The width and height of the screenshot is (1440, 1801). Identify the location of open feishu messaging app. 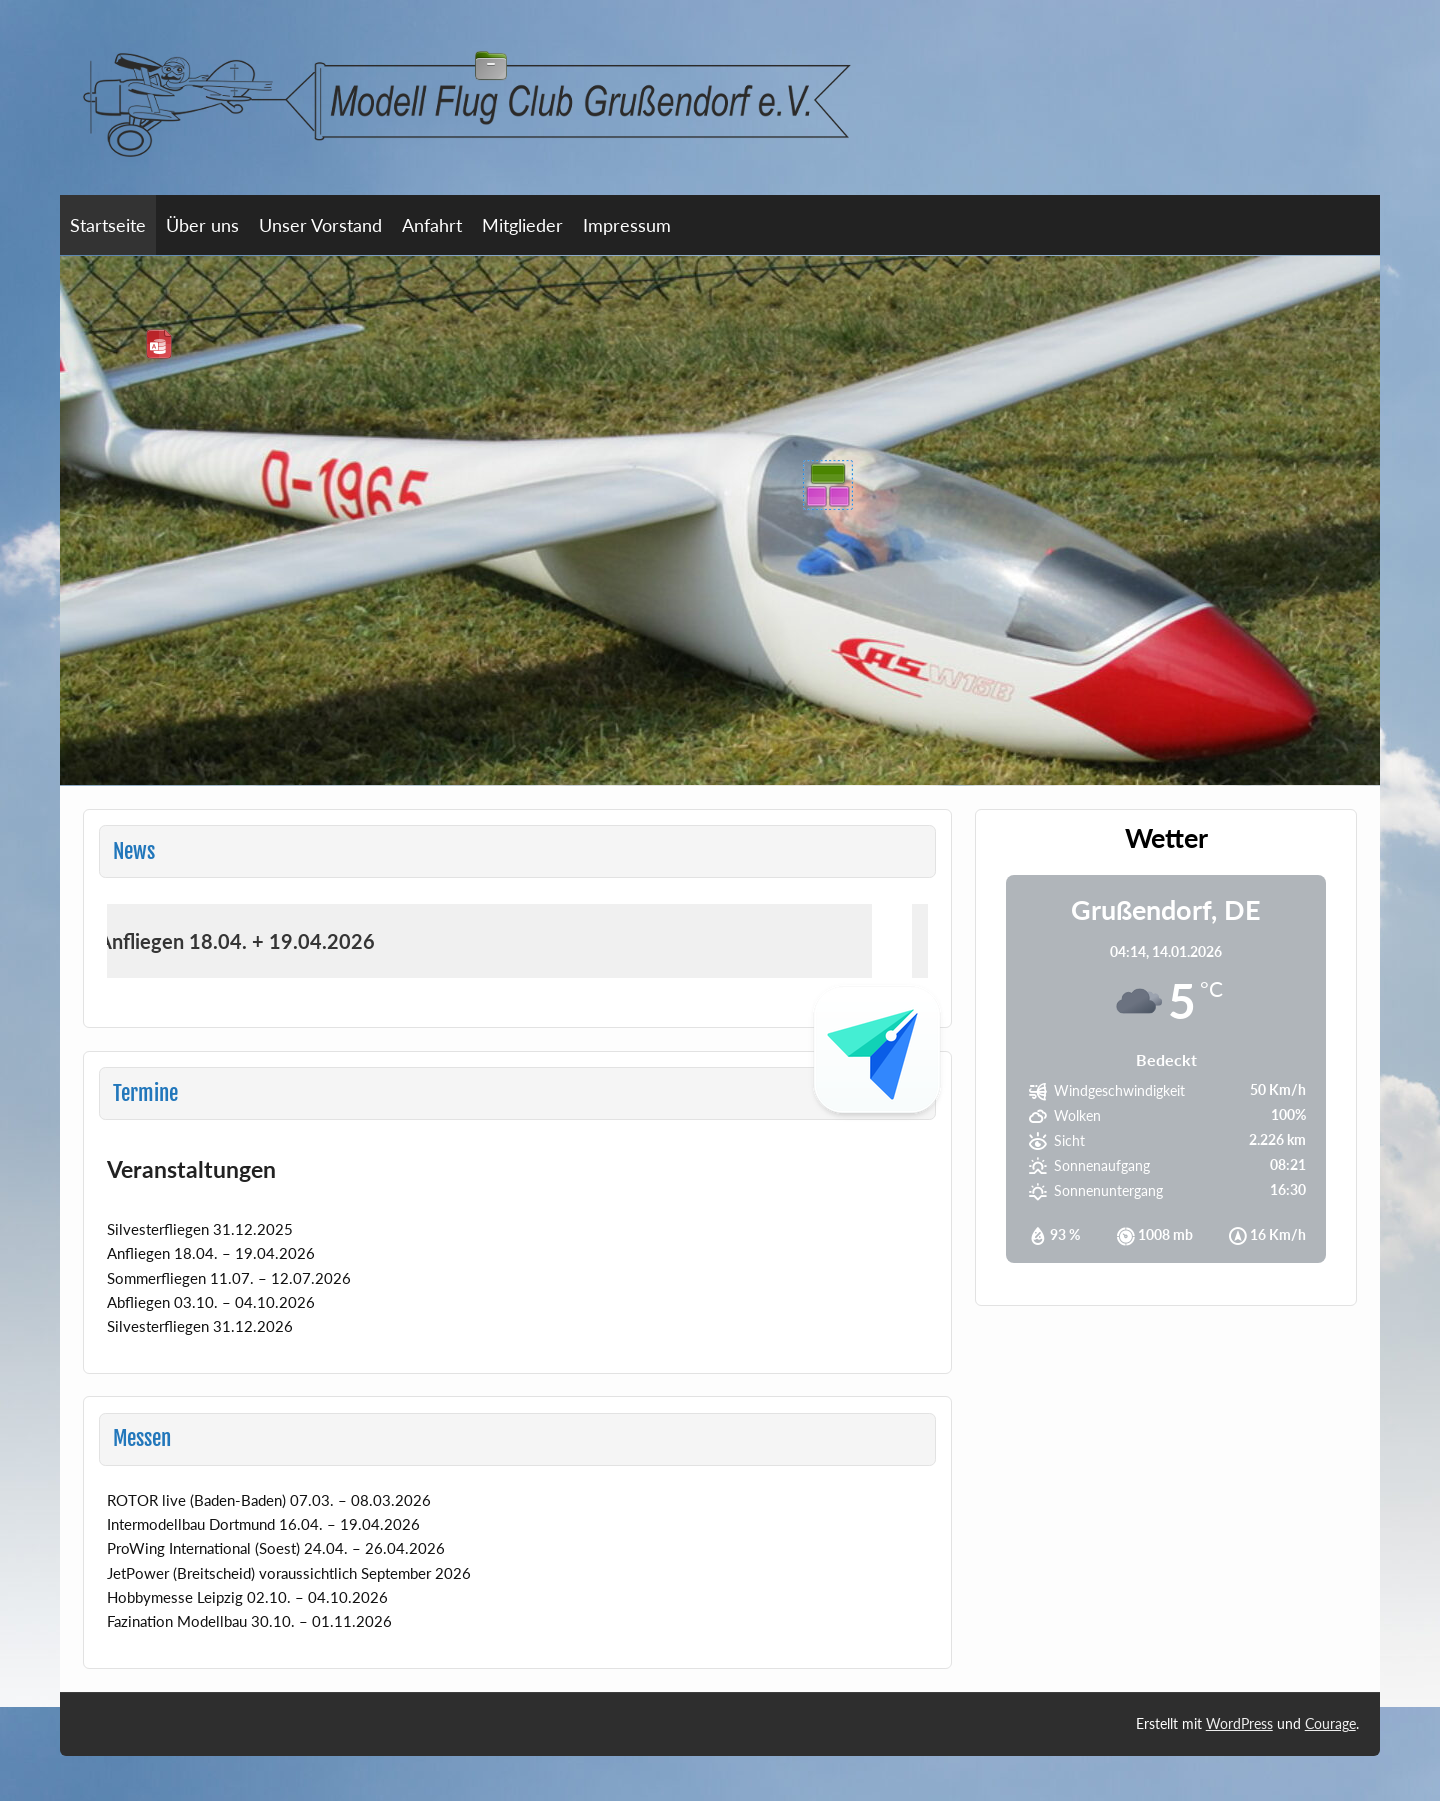
(877, 1050).